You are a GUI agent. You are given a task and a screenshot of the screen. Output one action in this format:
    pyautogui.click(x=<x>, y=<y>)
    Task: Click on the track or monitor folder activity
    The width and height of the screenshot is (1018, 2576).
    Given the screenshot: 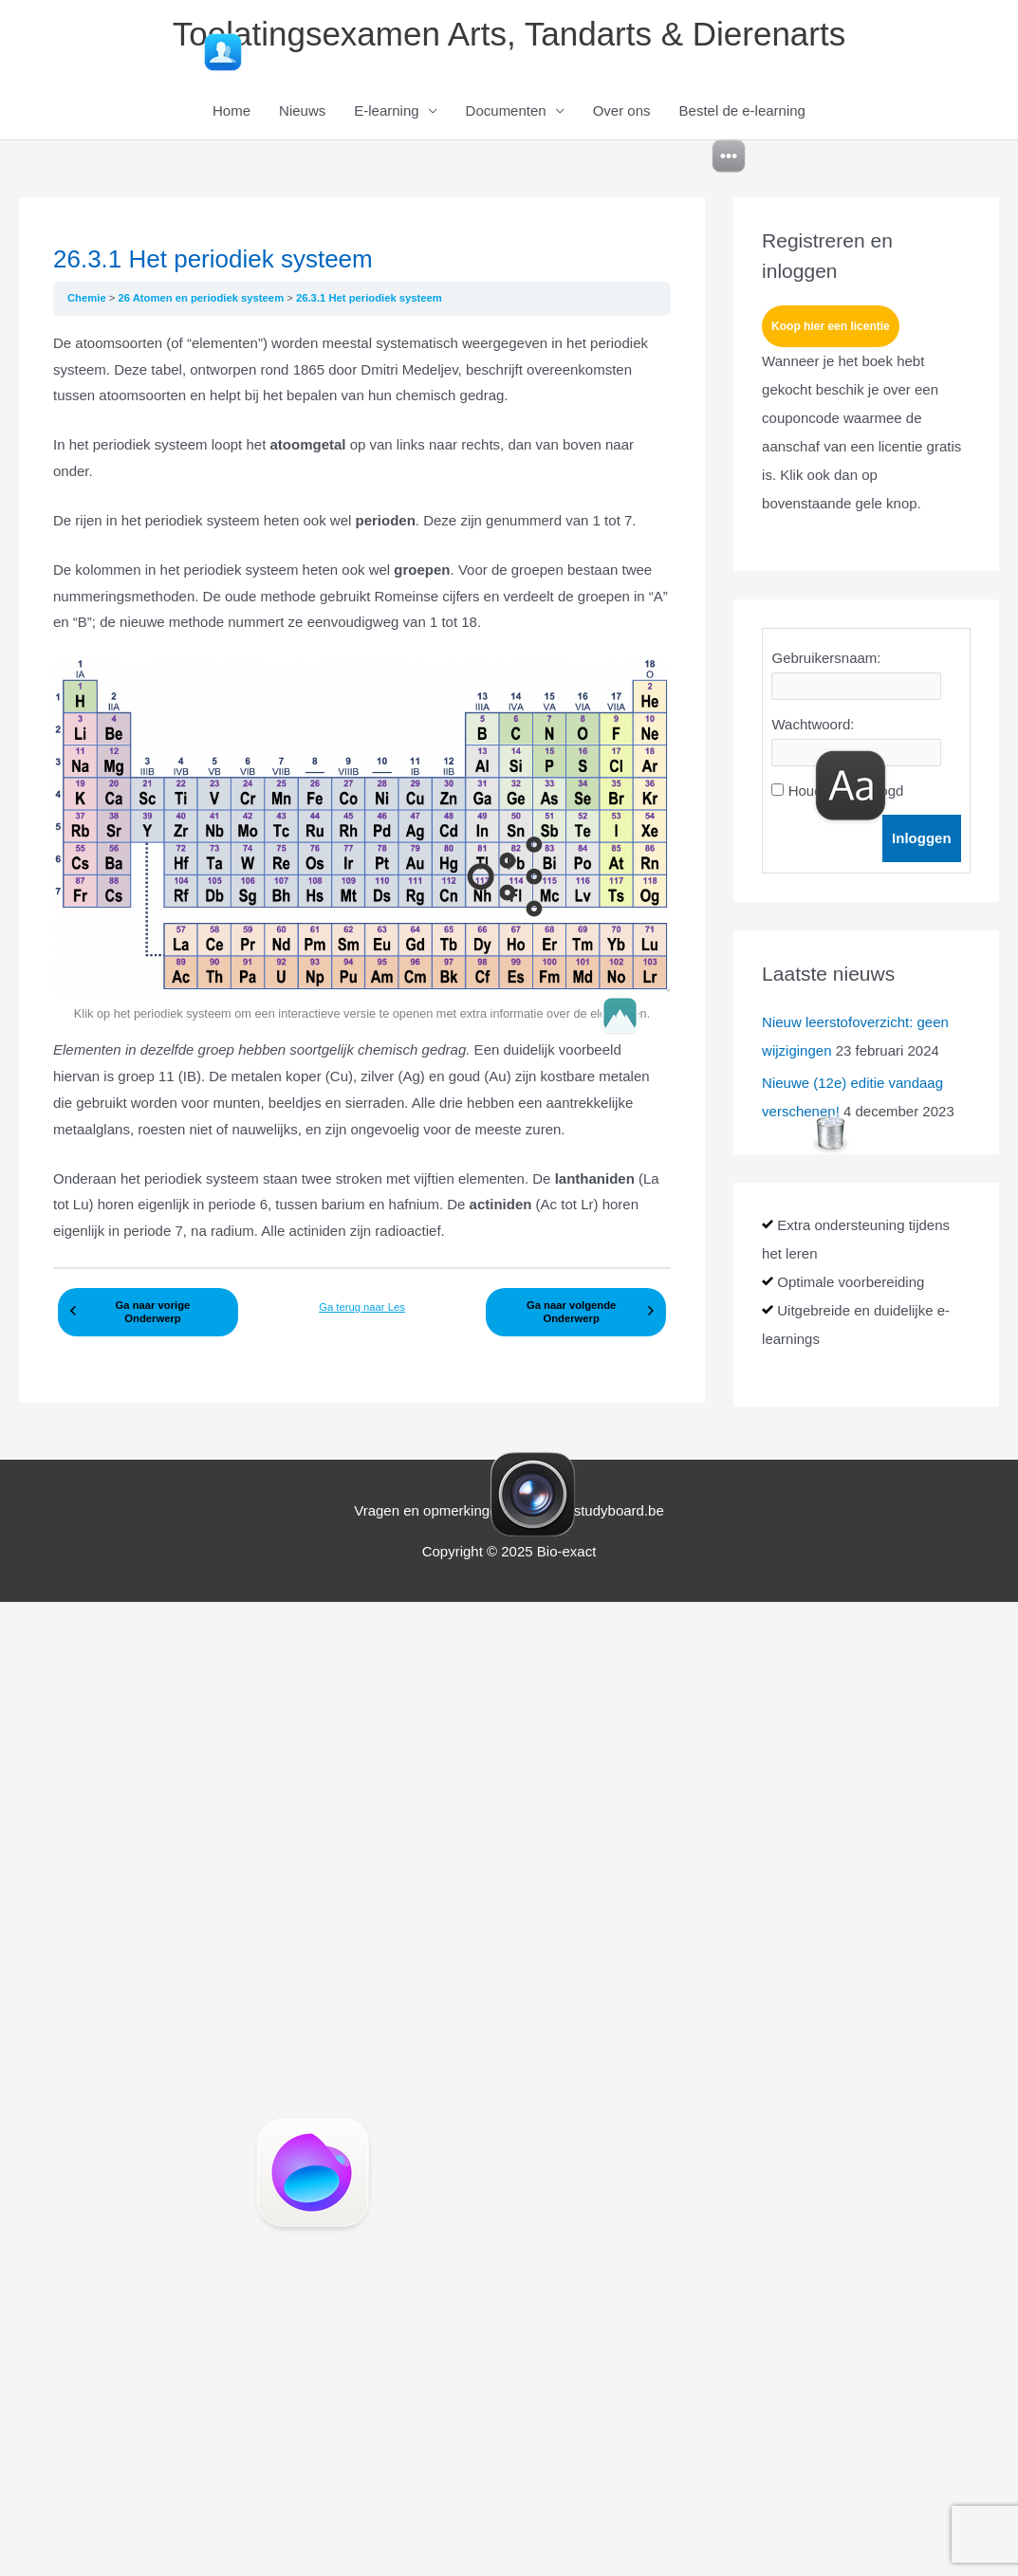 What is the action you would take?
    pyautogui.click(x=505, y=879)
    